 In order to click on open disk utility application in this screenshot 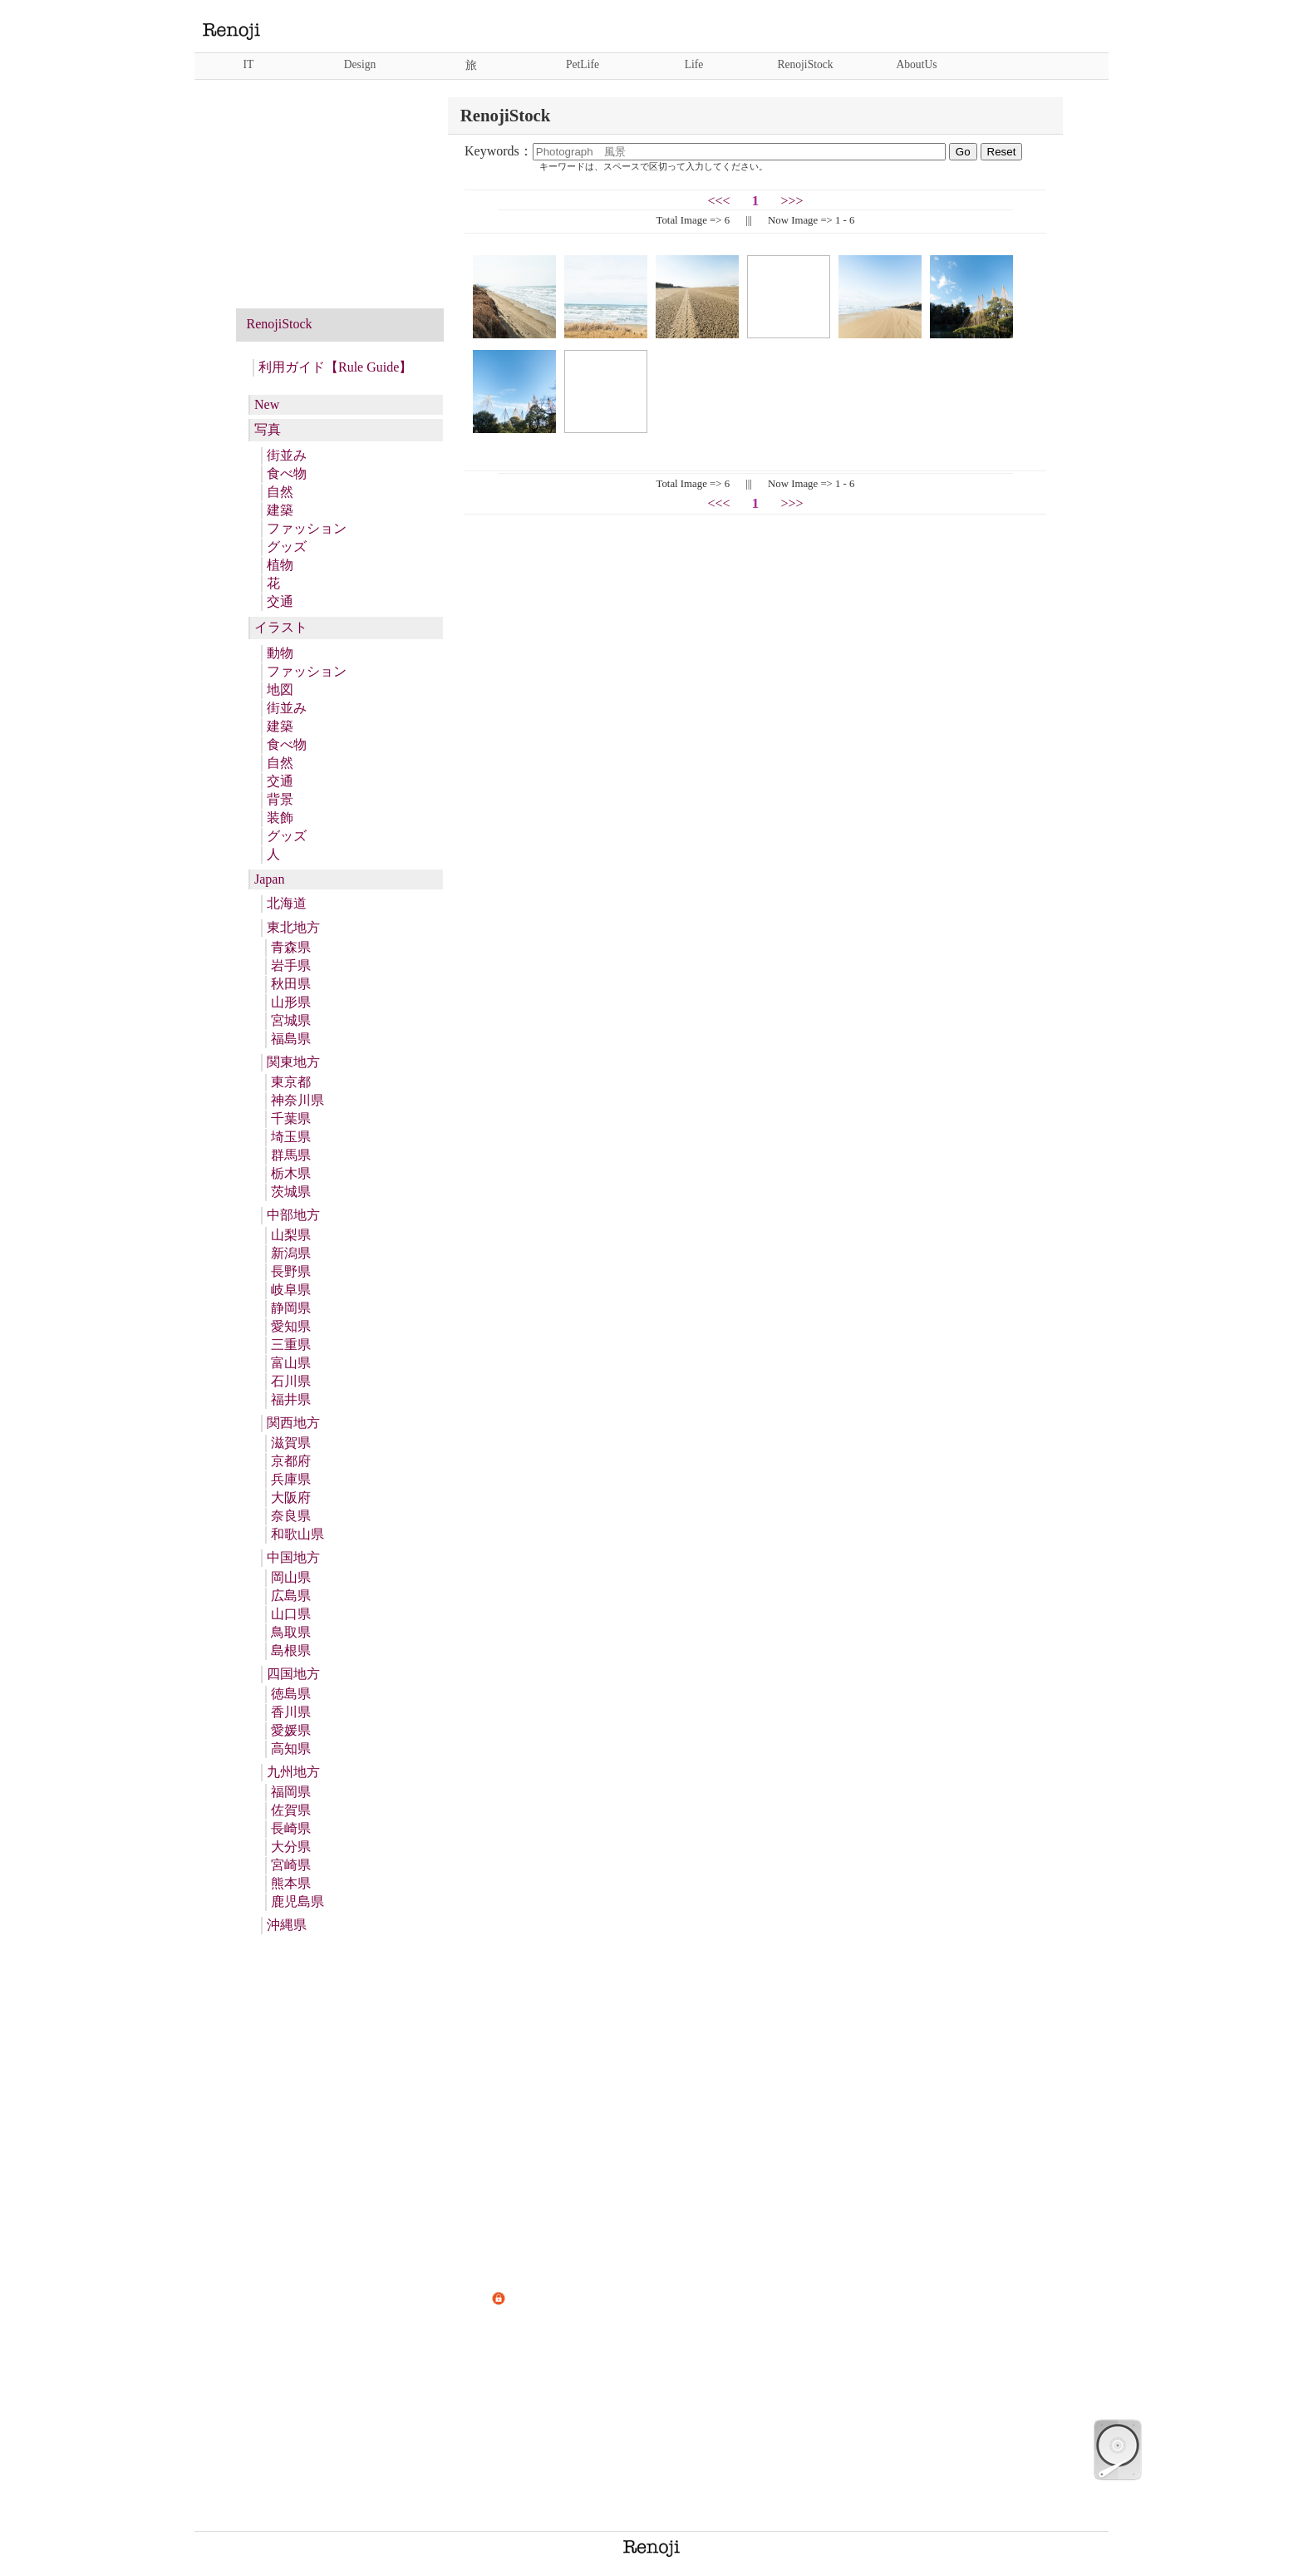, I will do `click(1118, 2450)`.